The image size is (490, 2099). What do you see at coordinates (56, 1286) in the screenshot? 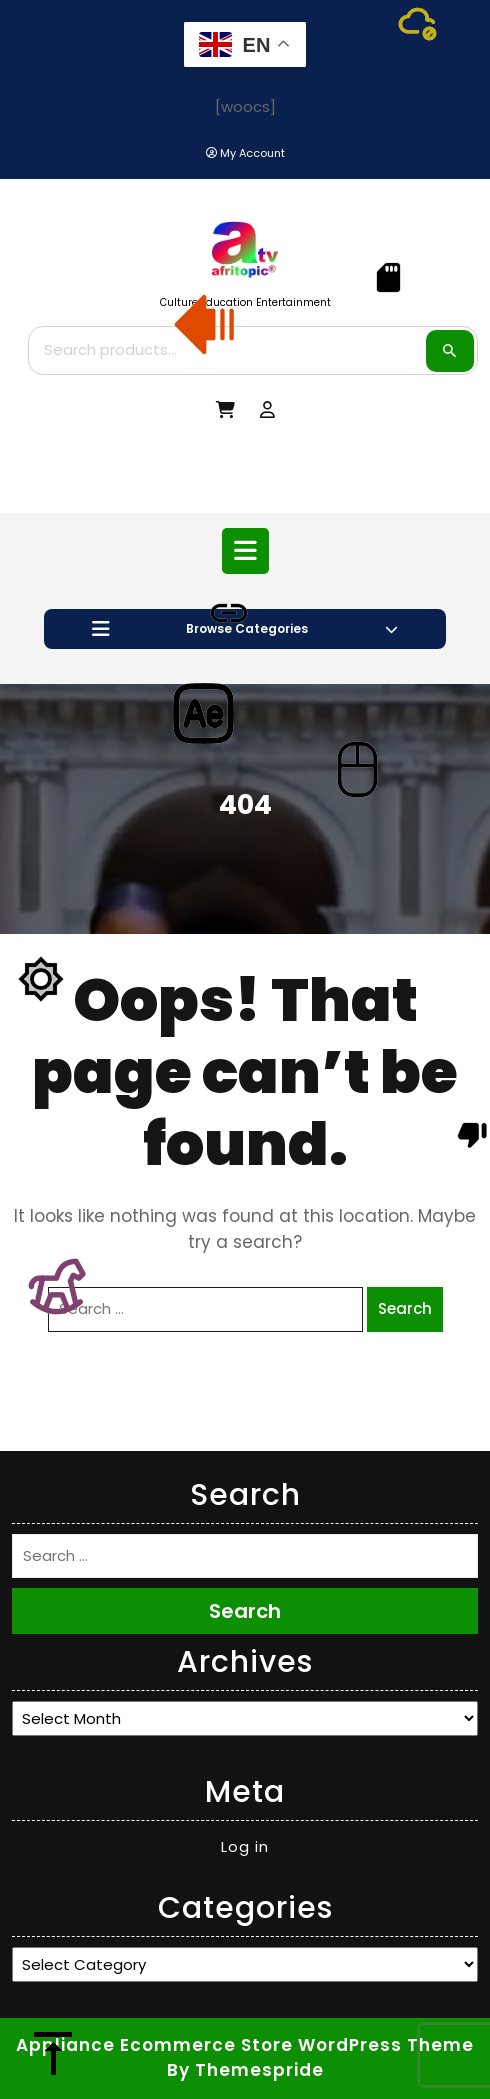
I see `access kids or children's section` at bounding box center [56, 1286].